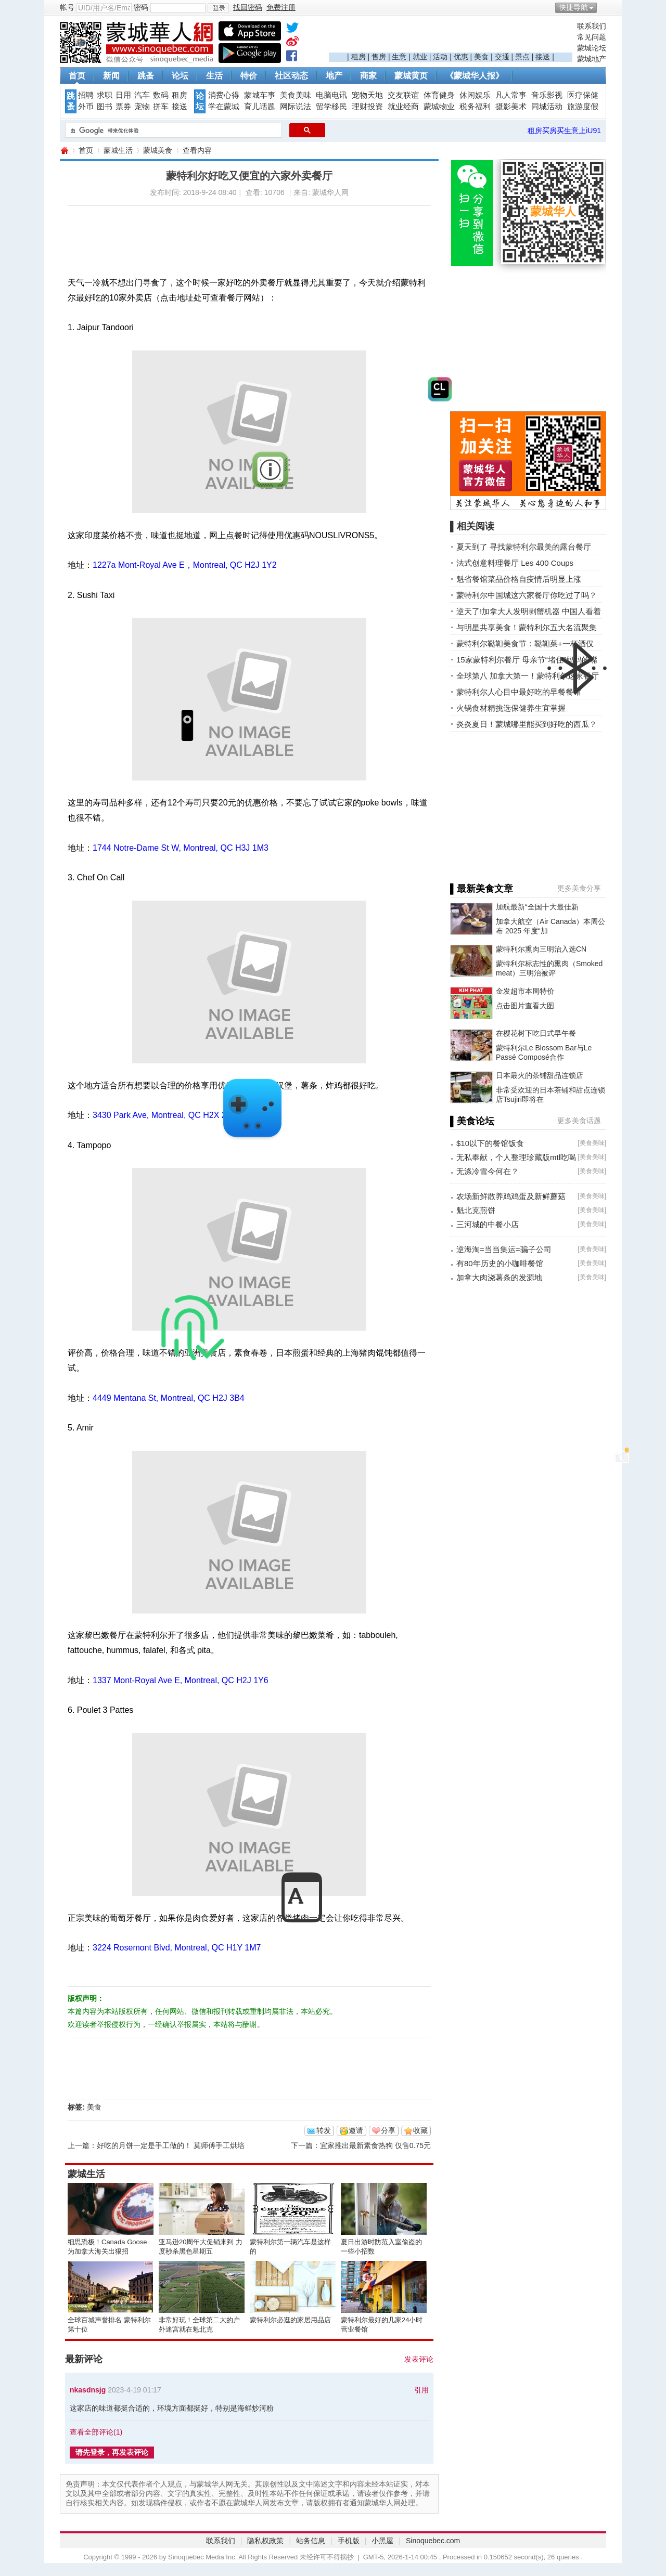 Image resolution: width=666 pixels, height=2576 pixels. I want to click on view connected iPod Shuffle in sidebar, so click(187, 725).